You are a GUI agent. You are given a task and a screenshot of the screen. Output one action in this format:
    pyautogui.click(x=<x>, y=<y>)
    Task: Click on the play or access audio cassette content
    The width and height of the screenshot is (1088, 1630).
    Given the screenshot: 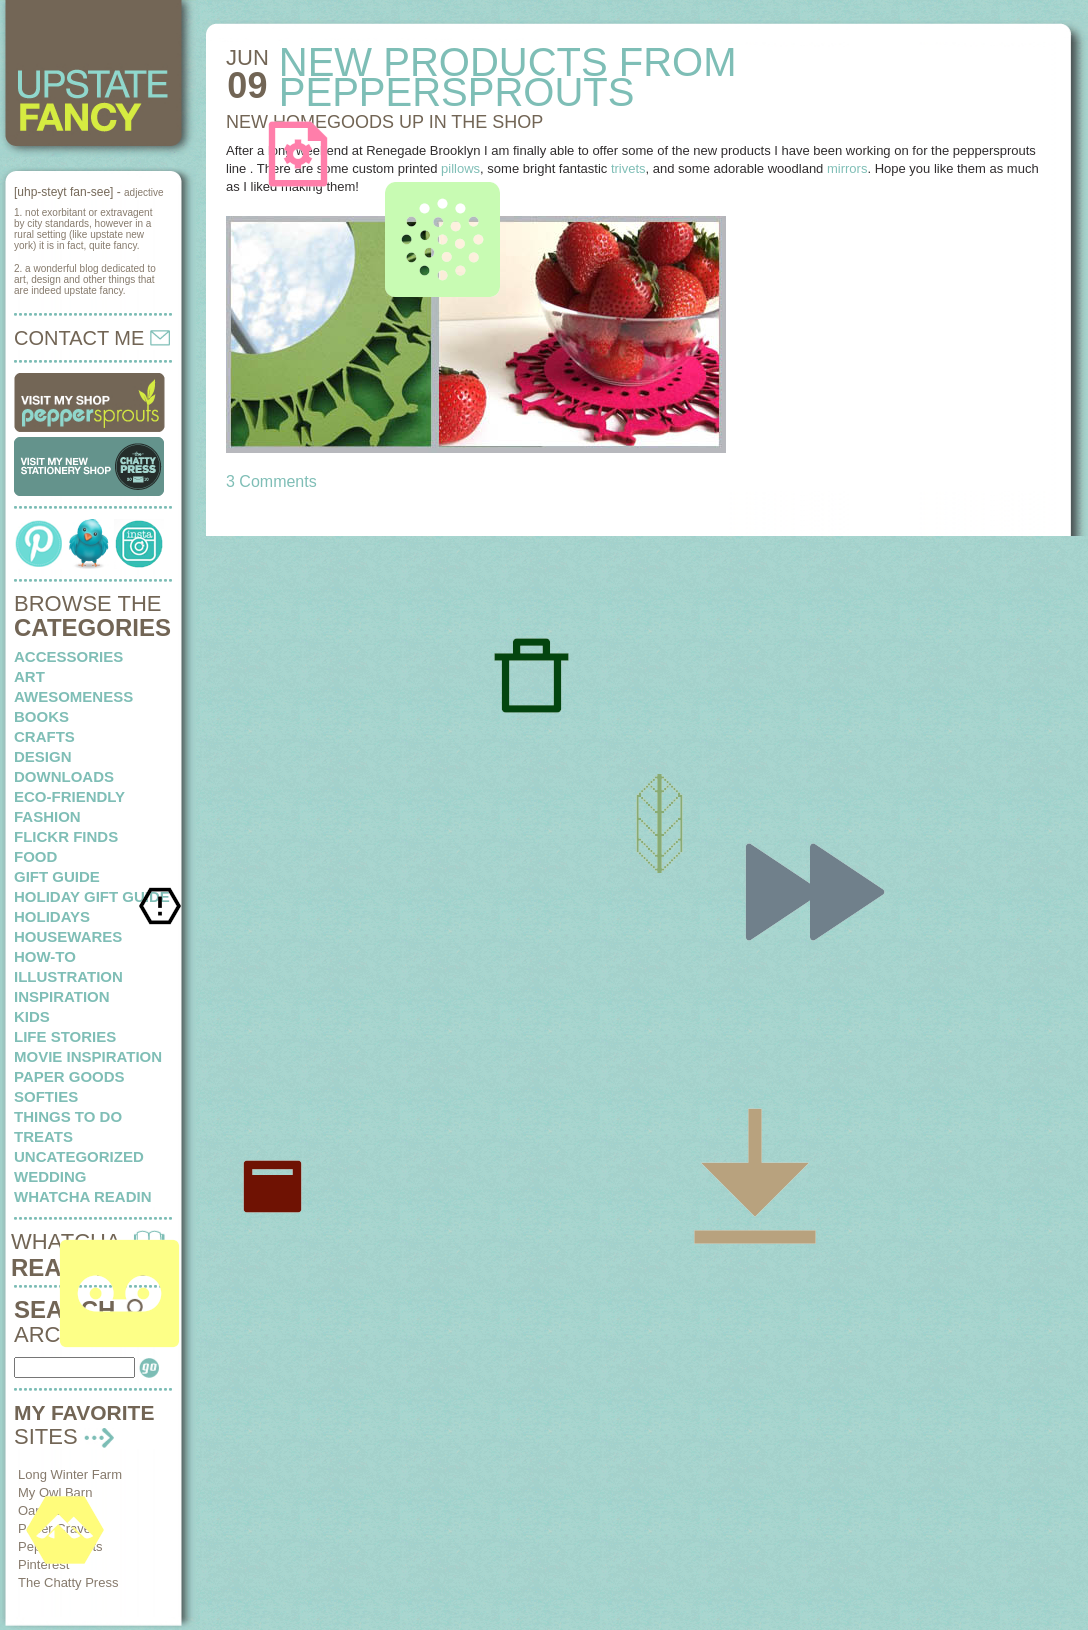 What is the action you would take?
    pyautogui.click(x=119, y=1293)
    